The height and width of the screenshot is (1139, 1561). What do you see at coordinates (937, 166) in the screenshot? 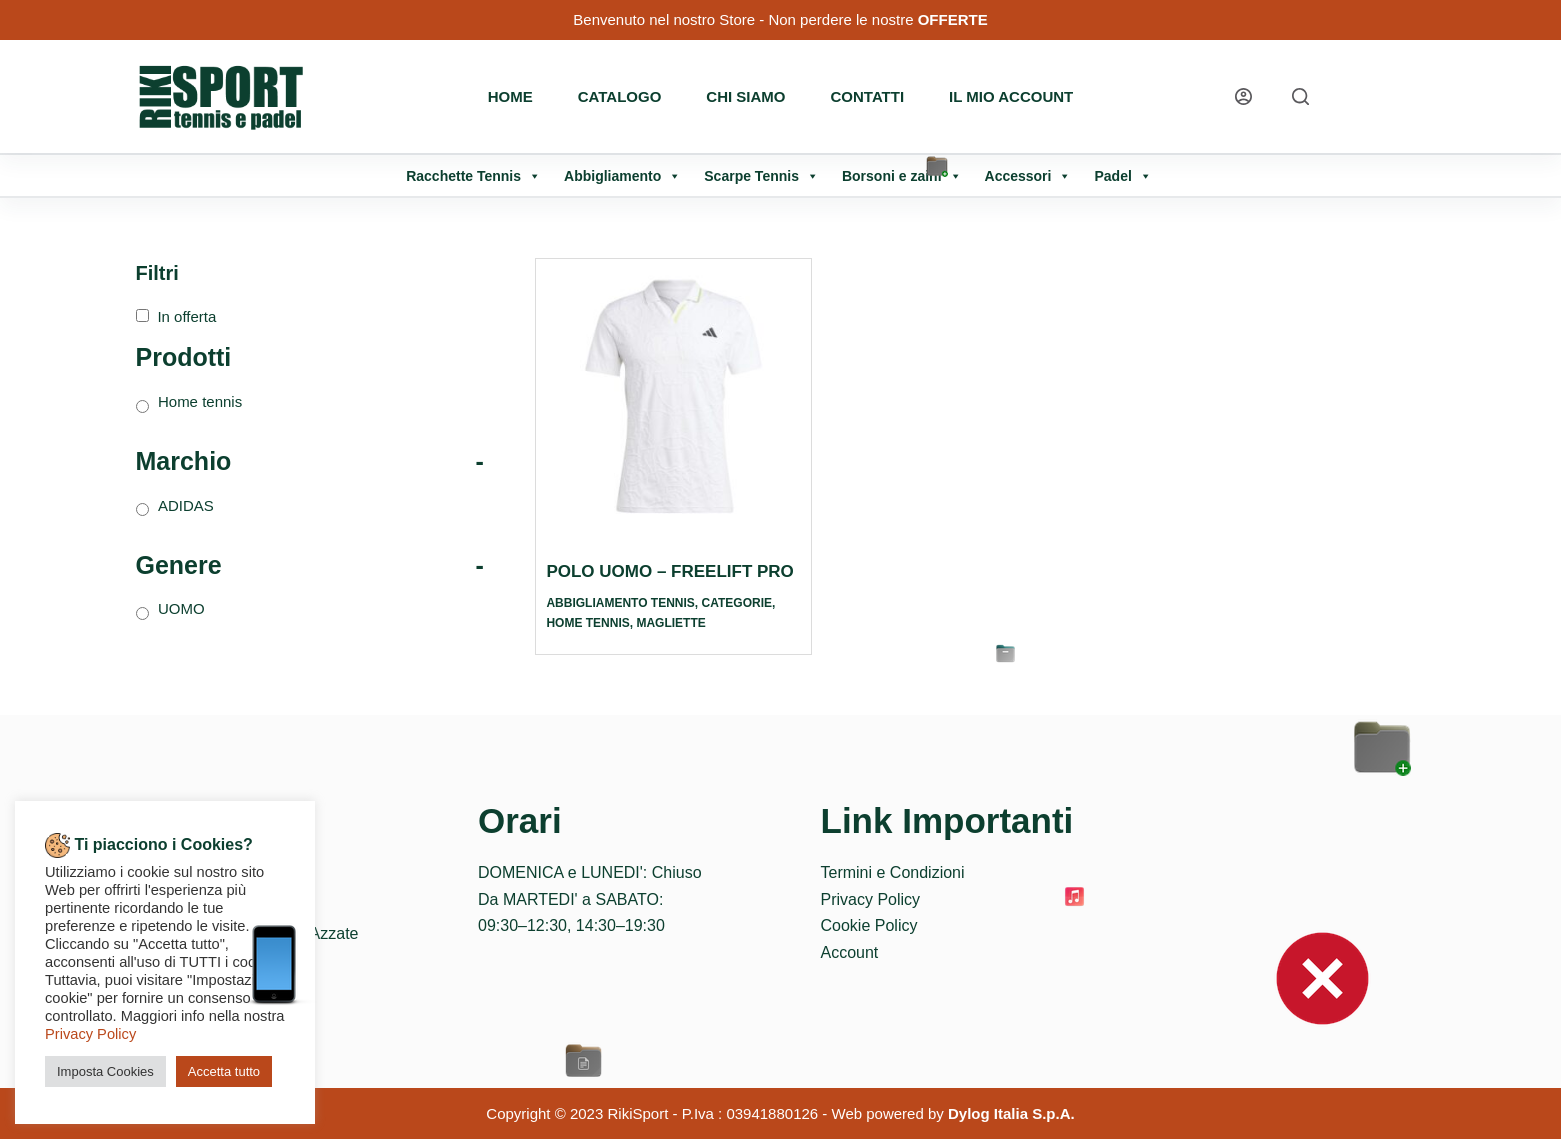
I see `create a new folder` at bounding box center [937, 166].